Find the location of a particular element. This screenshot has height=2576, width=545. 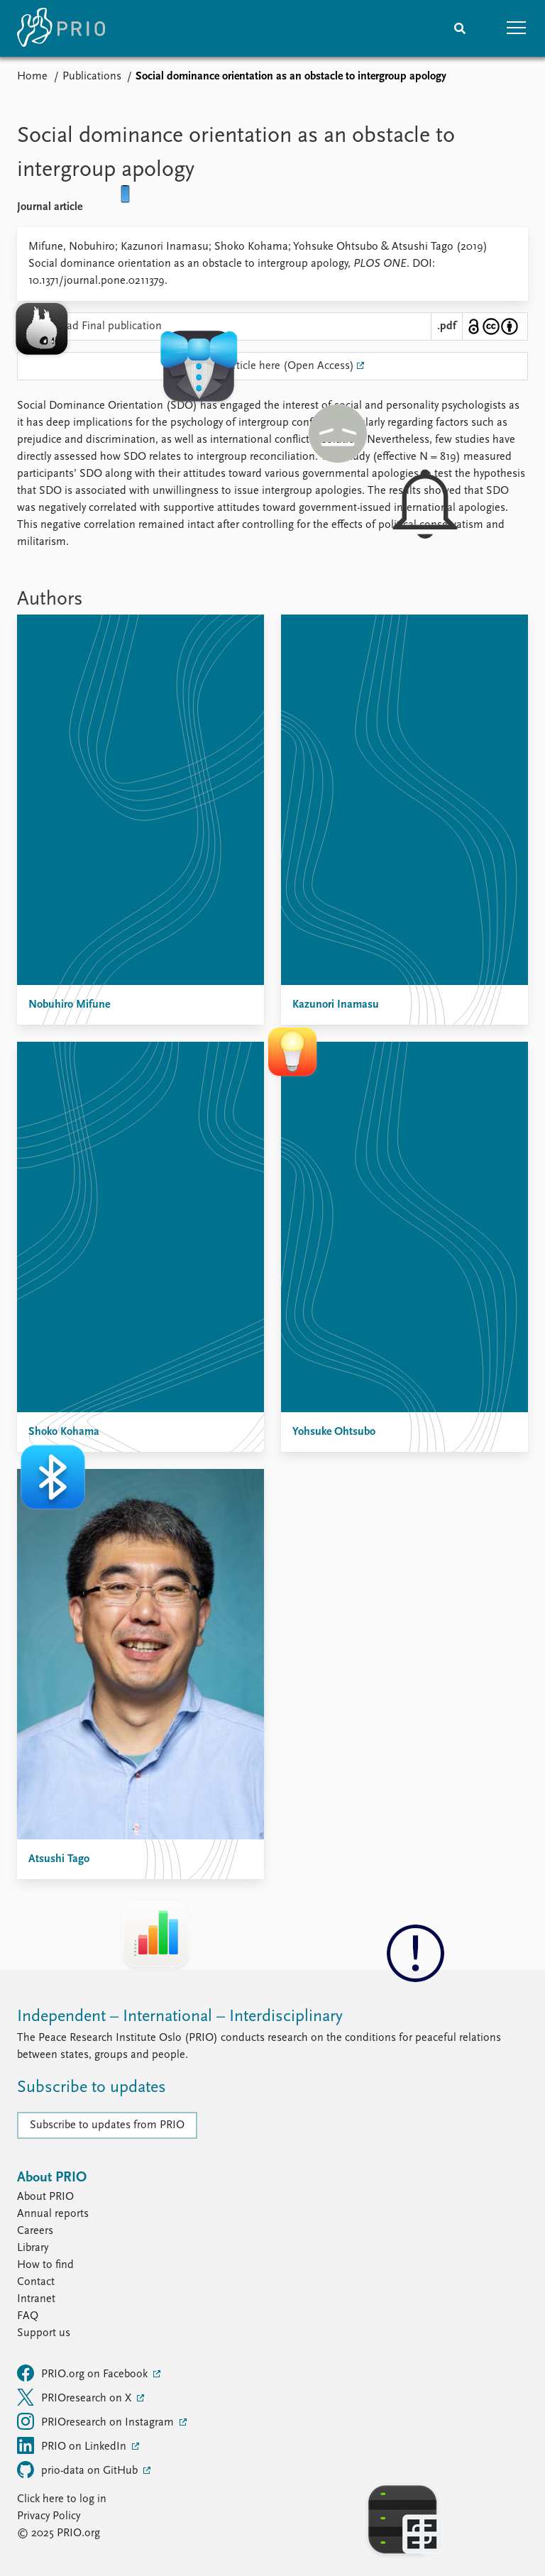

iPhone 12 Pro device icon is located at coordinates (125, 194).